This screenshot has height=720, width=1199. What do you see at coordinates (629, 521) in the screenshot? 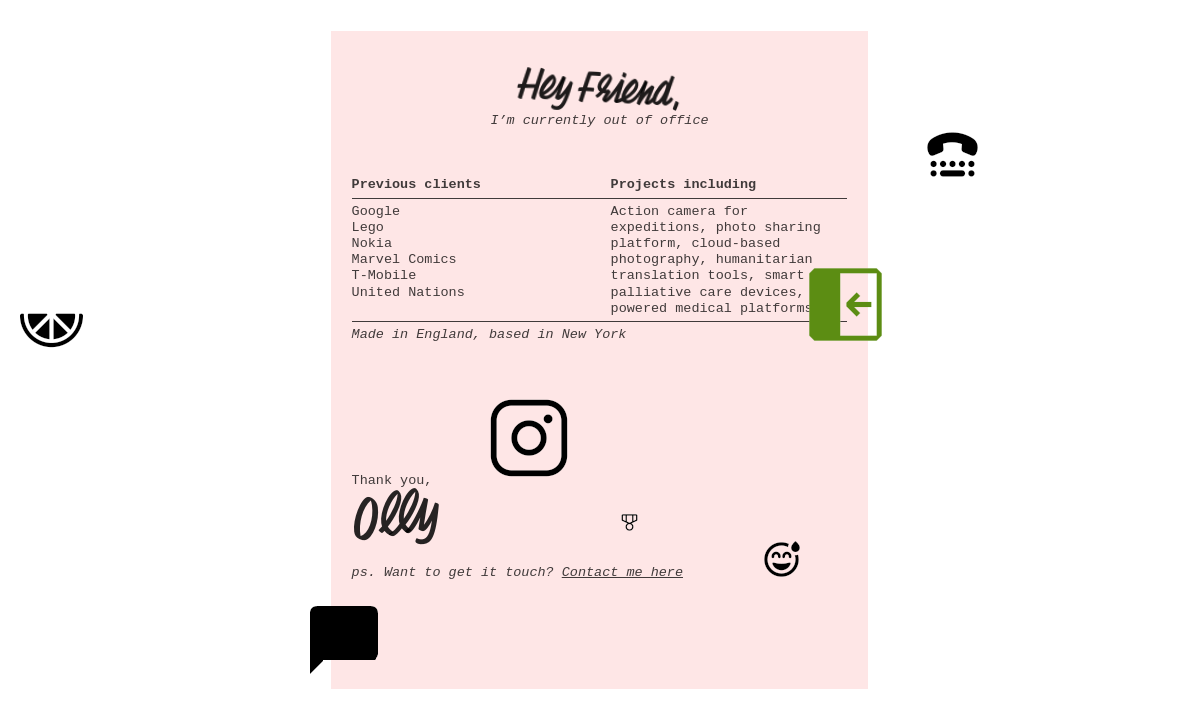
I see `view military or veteran status badge` at bounding box center [629, 521].